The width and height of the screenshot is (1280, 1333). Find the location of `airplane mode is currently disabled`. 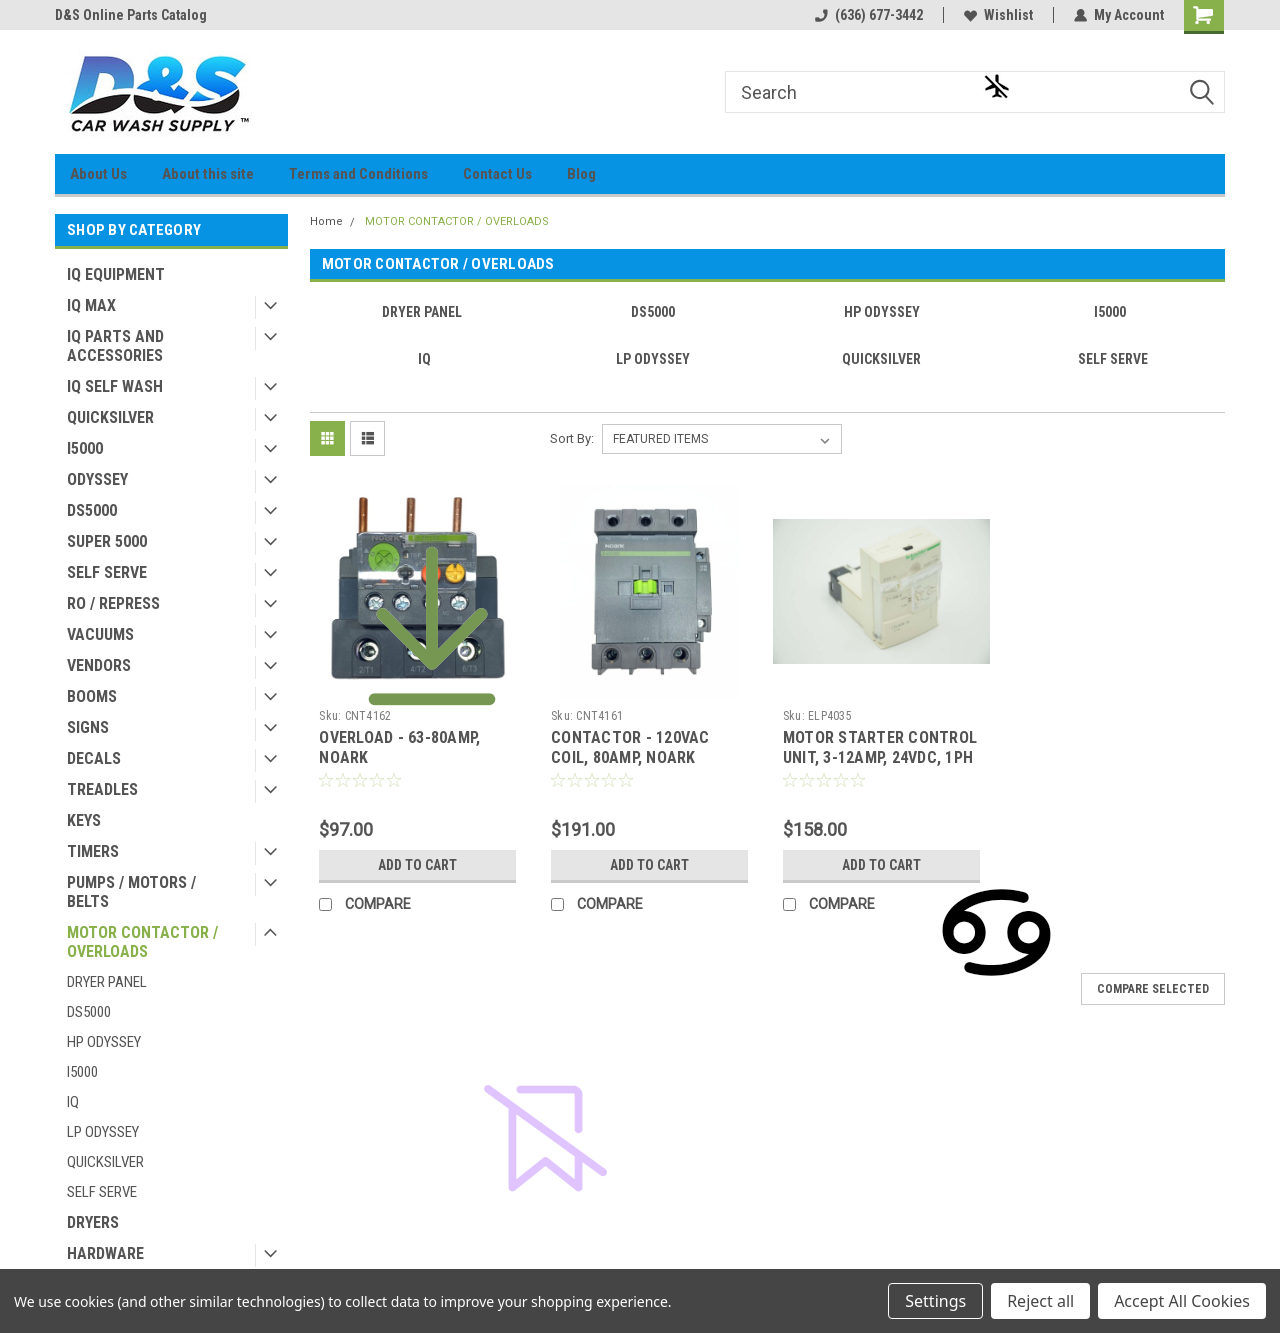

airplane mode is currently disabled is located at coordinates (997, 86).